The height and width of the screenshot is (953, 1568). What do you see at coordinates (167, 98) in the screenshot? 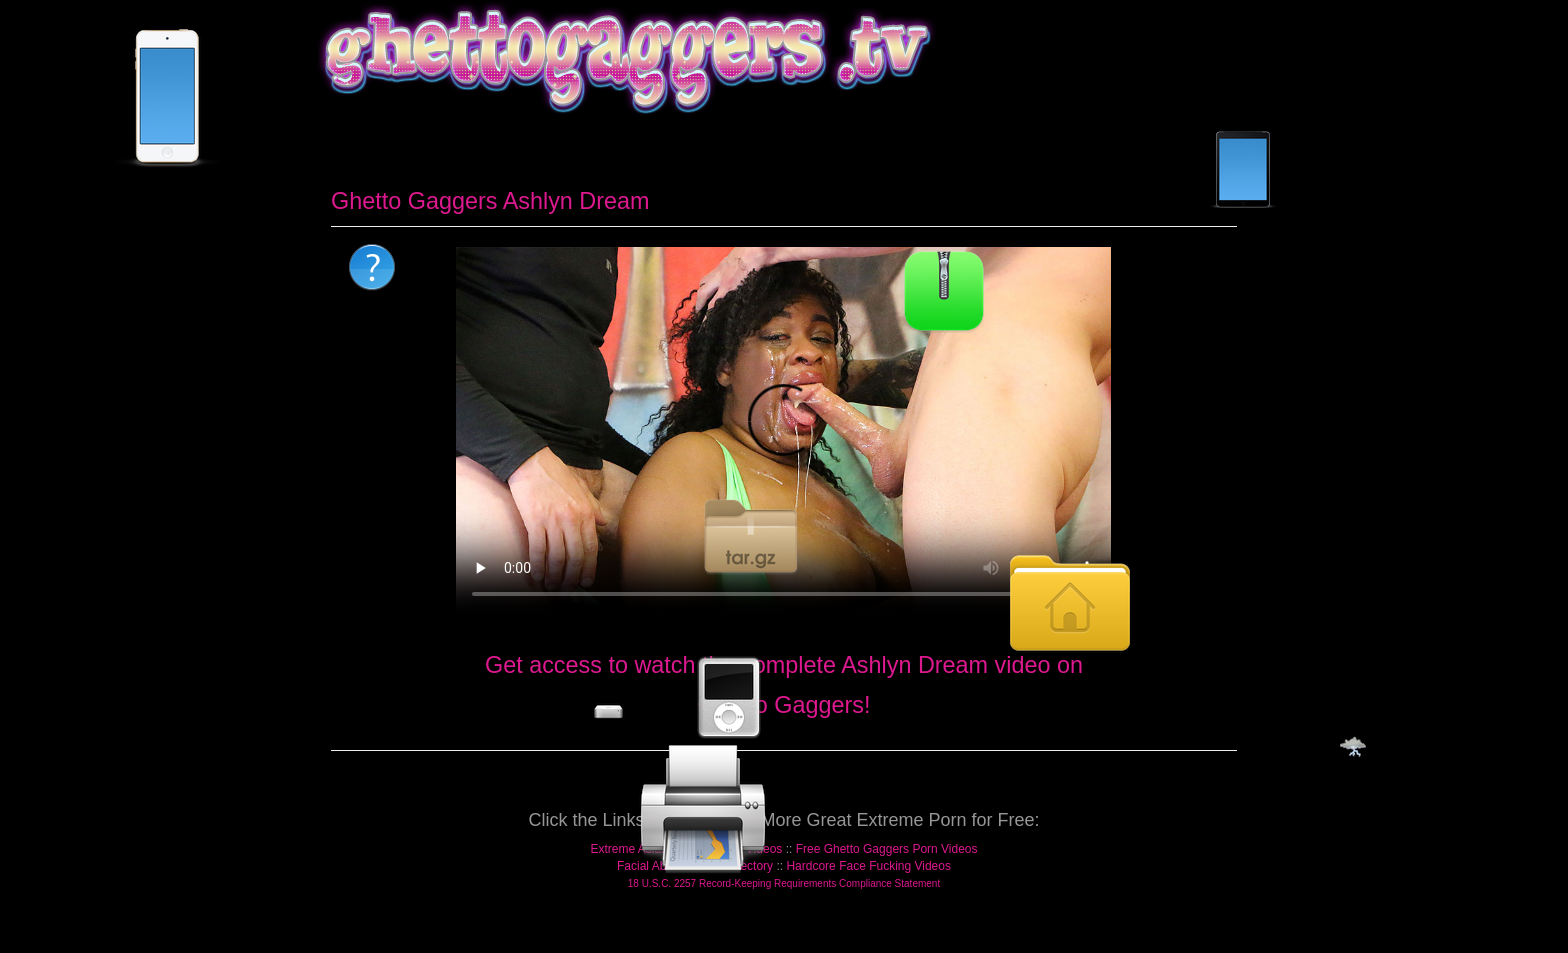
I see `iPod Touch device connected` at bounding box center [167, 98].